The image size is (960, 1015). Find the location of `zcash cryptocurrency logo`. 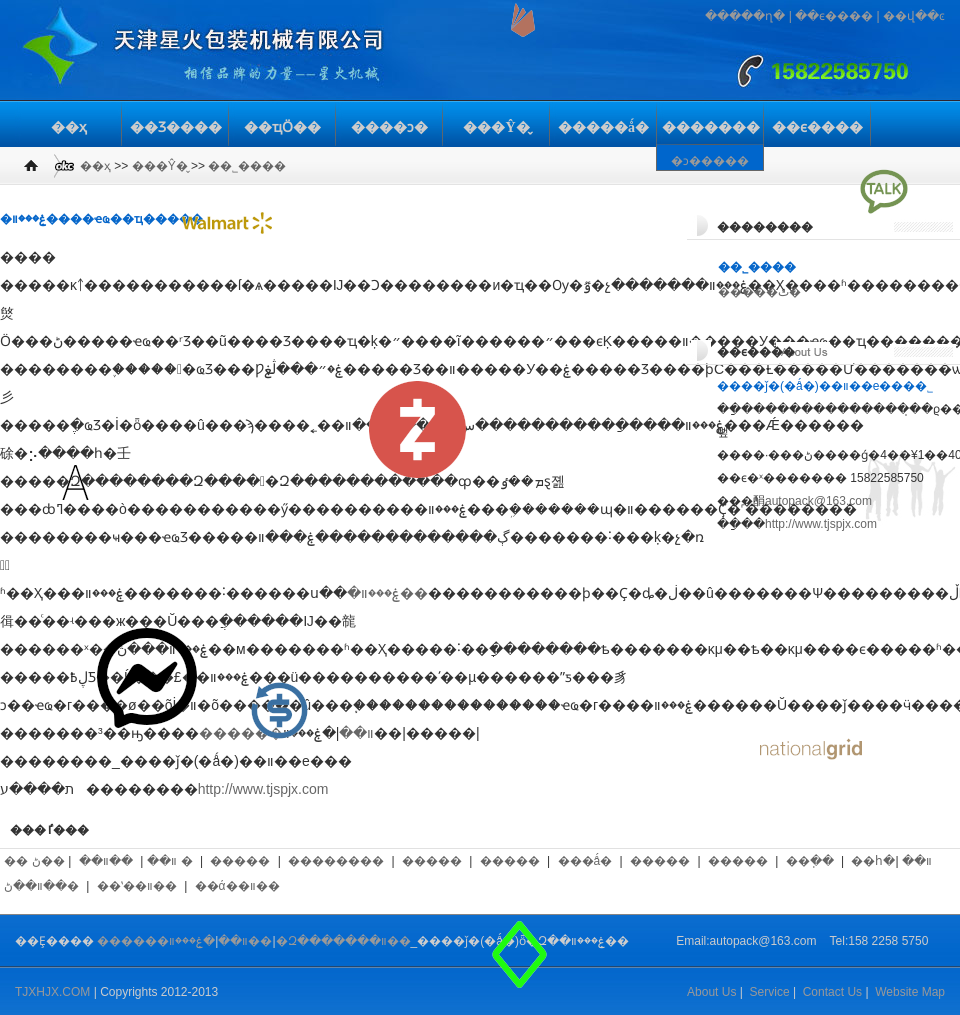

zcash cryptocurrency logo is located at coordinates (417, 429).